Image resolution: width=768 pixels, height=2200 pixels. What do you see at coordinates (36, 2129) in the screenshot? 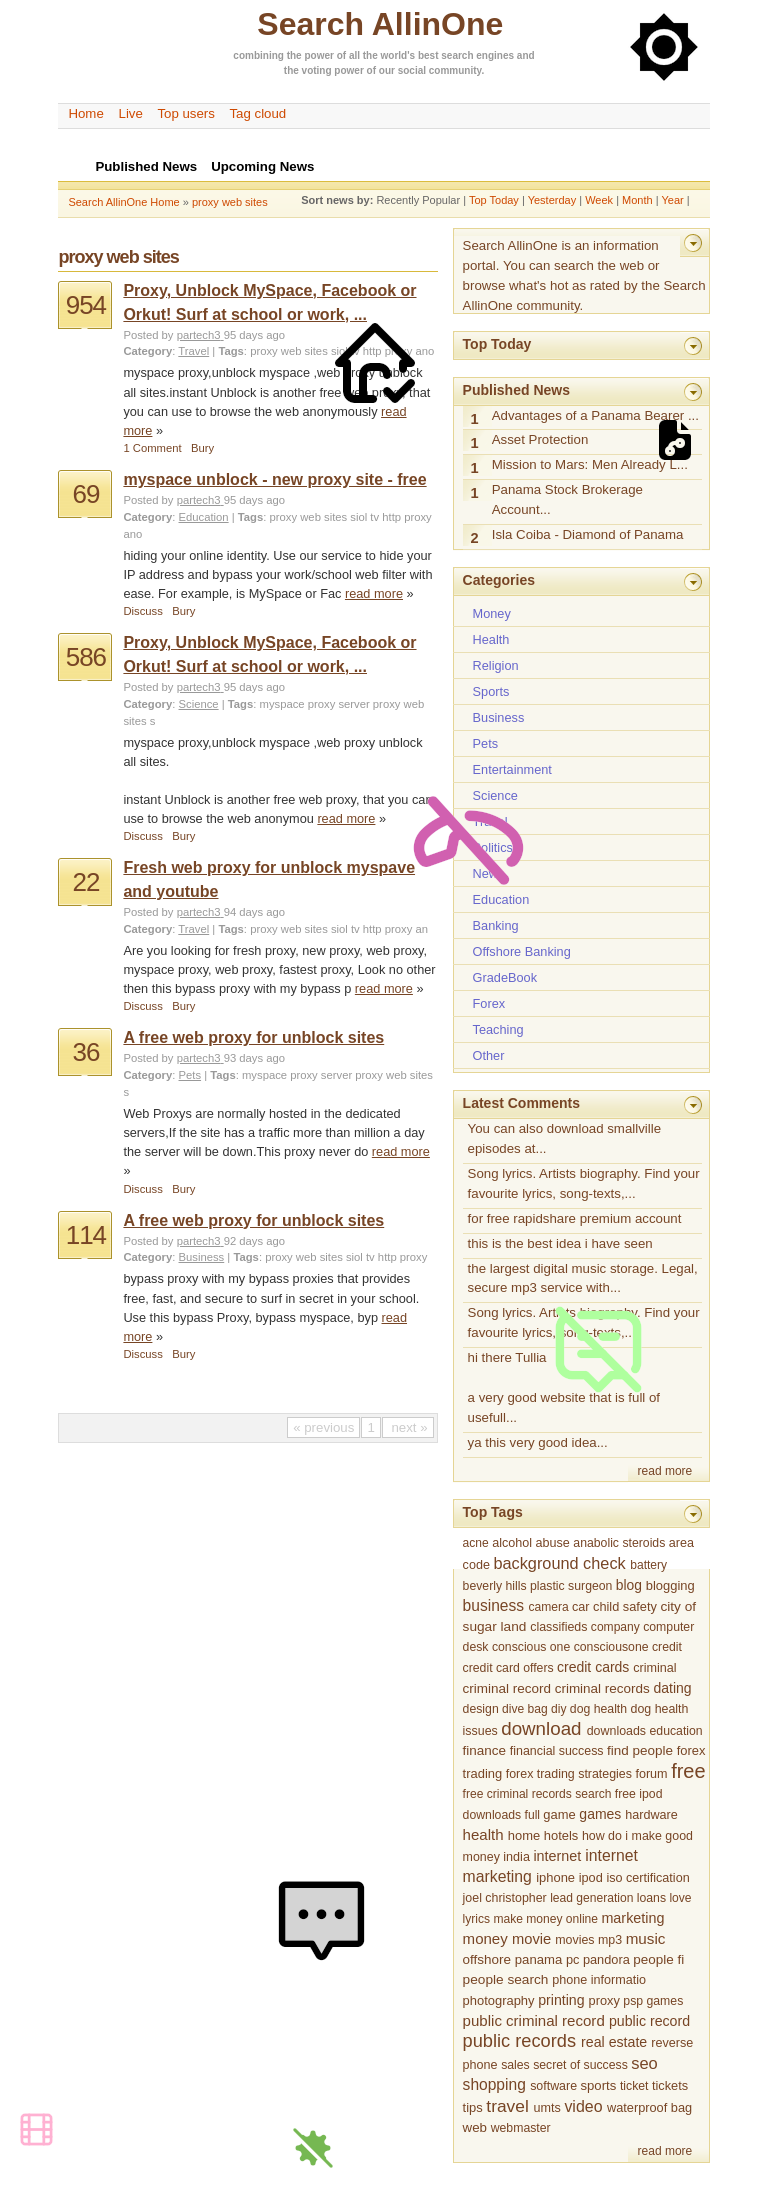
I see `access video or movie content` at bounding box center [36, 2129].